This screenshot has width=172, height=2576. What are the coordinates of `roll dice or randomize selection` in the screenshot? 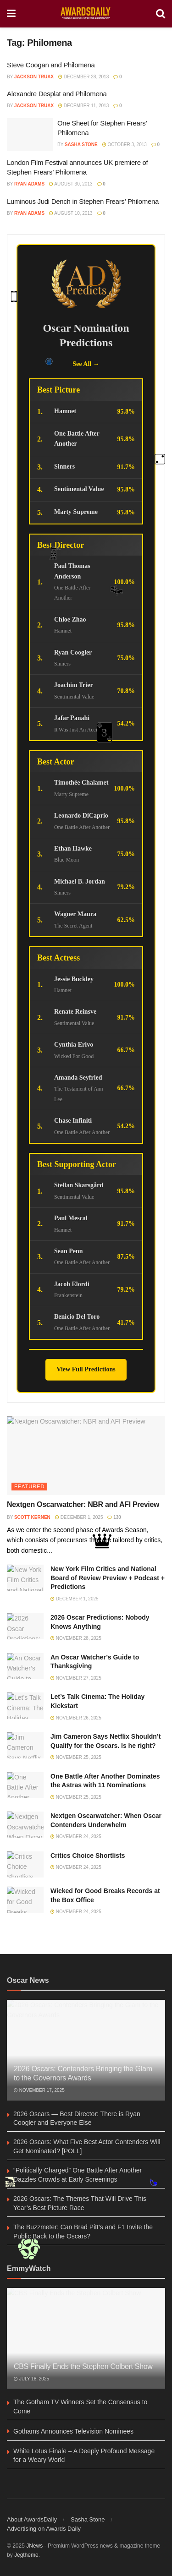 It's located at (160, 459).